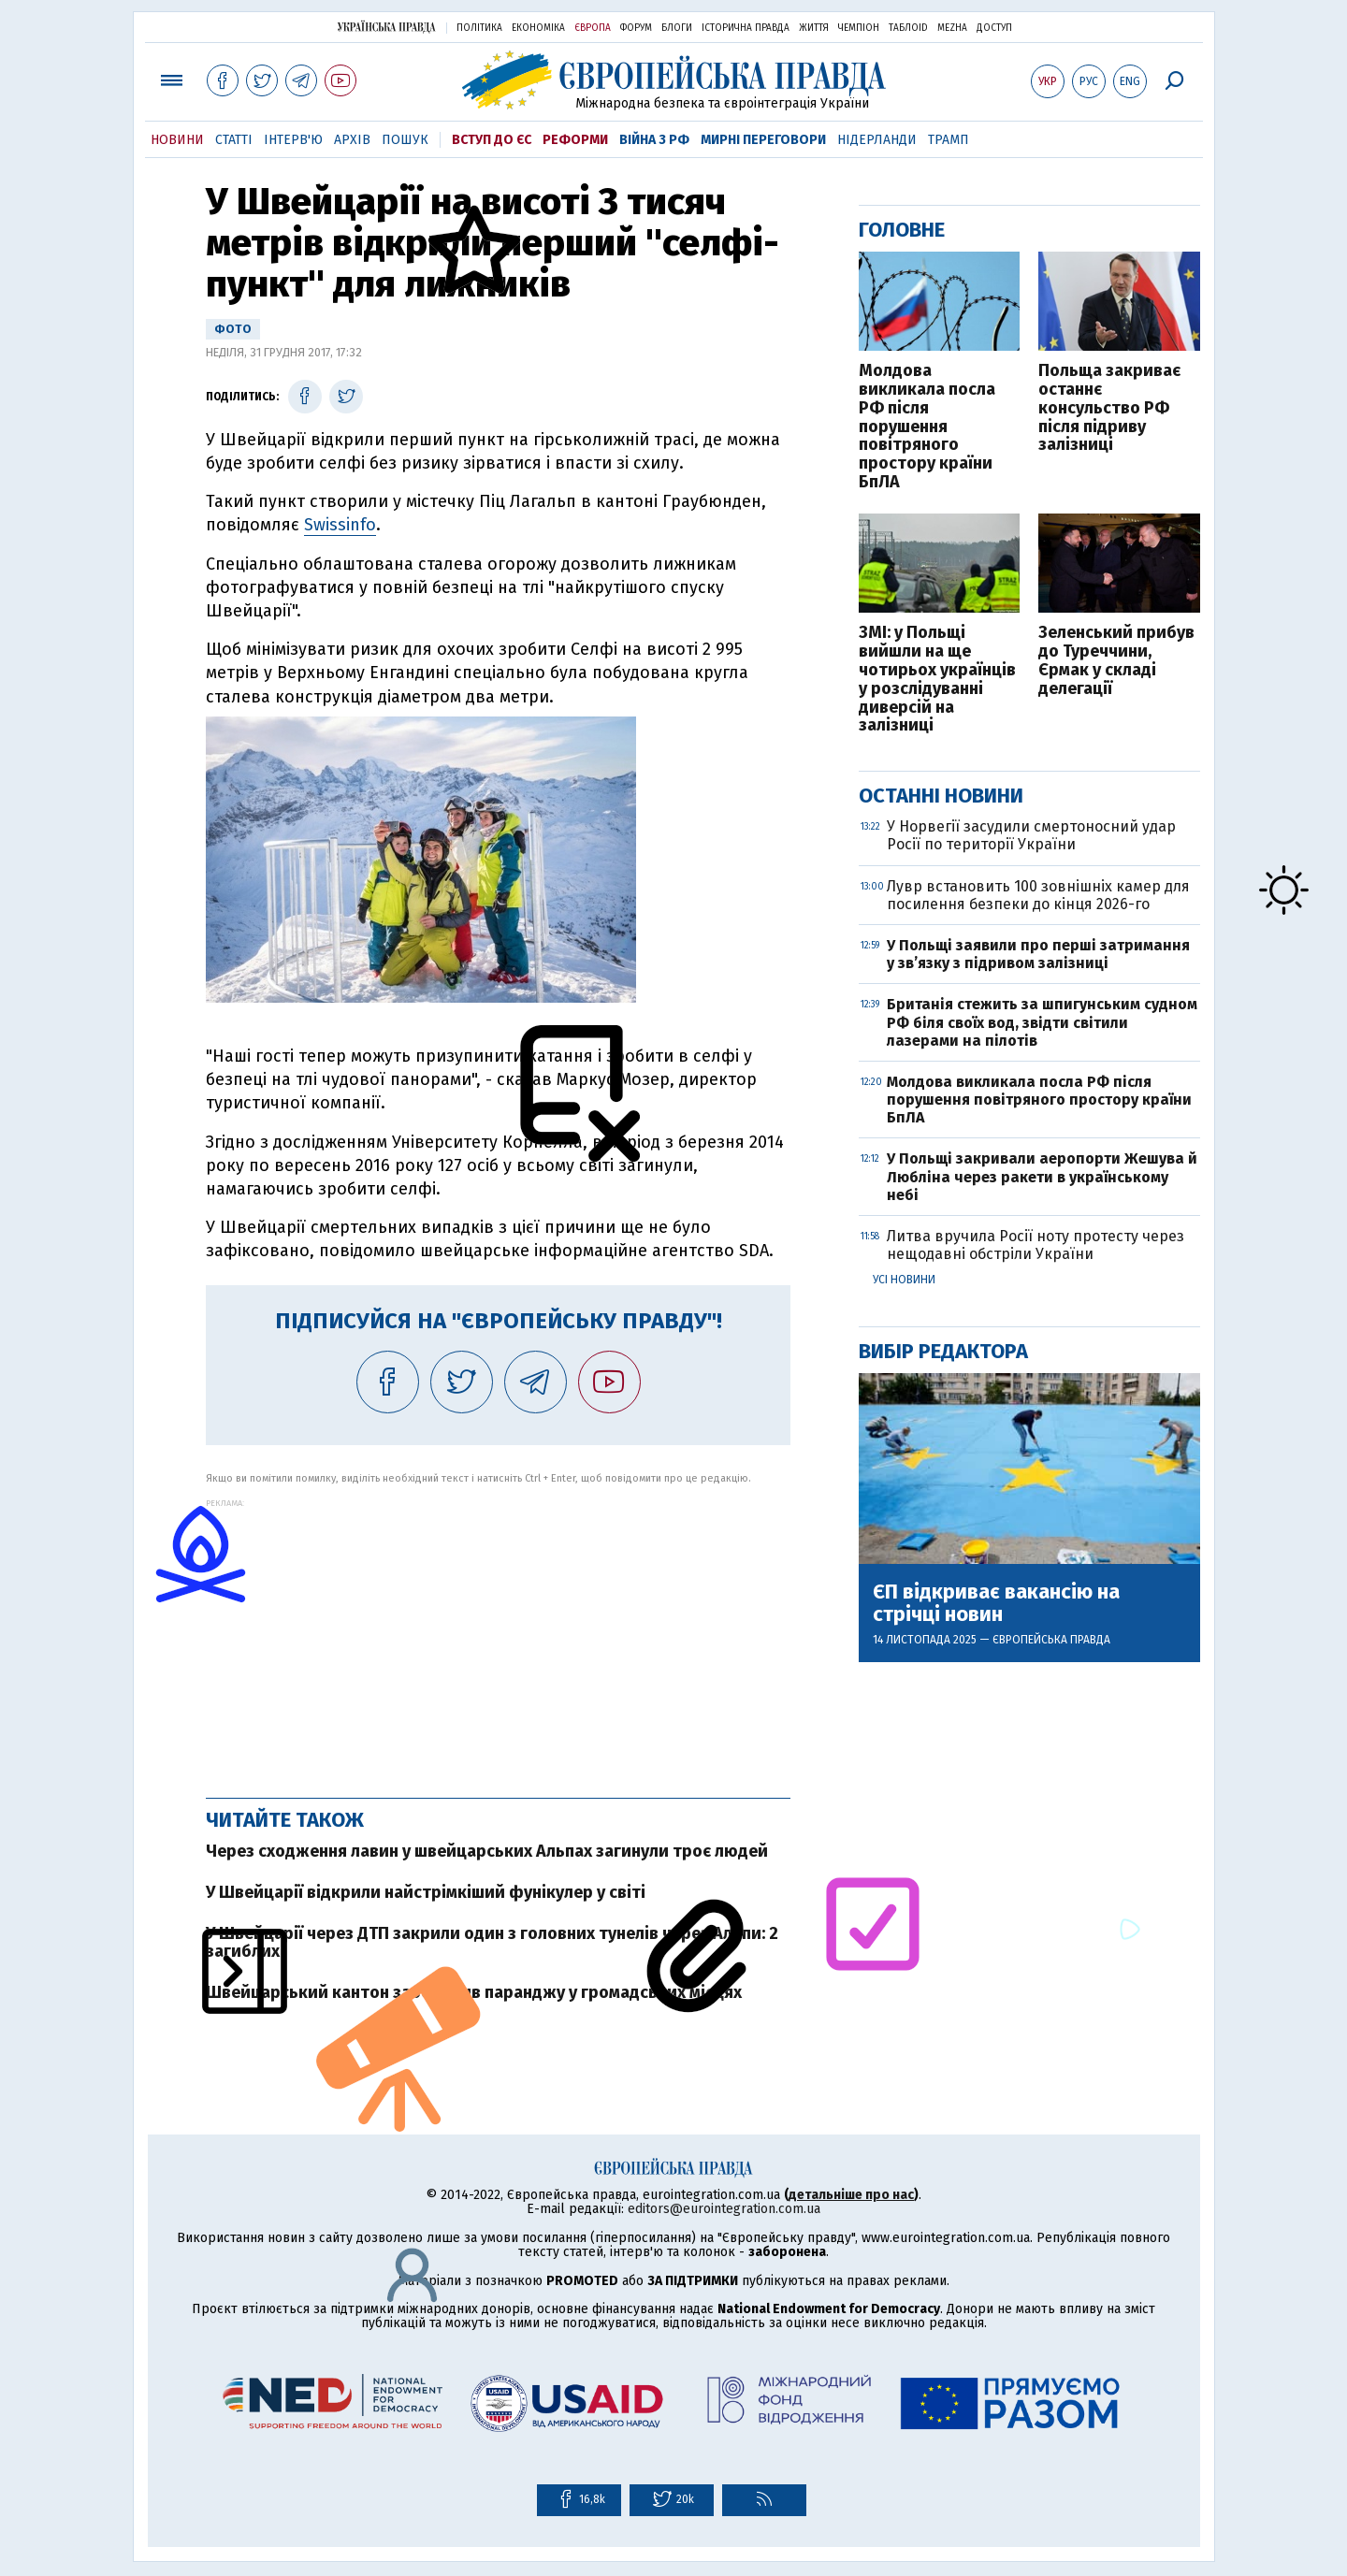 The image size is (1347, 2576). Describe the element at coordinates (873, 1924) in the screenshot. I see `mark item as complete` at that location.